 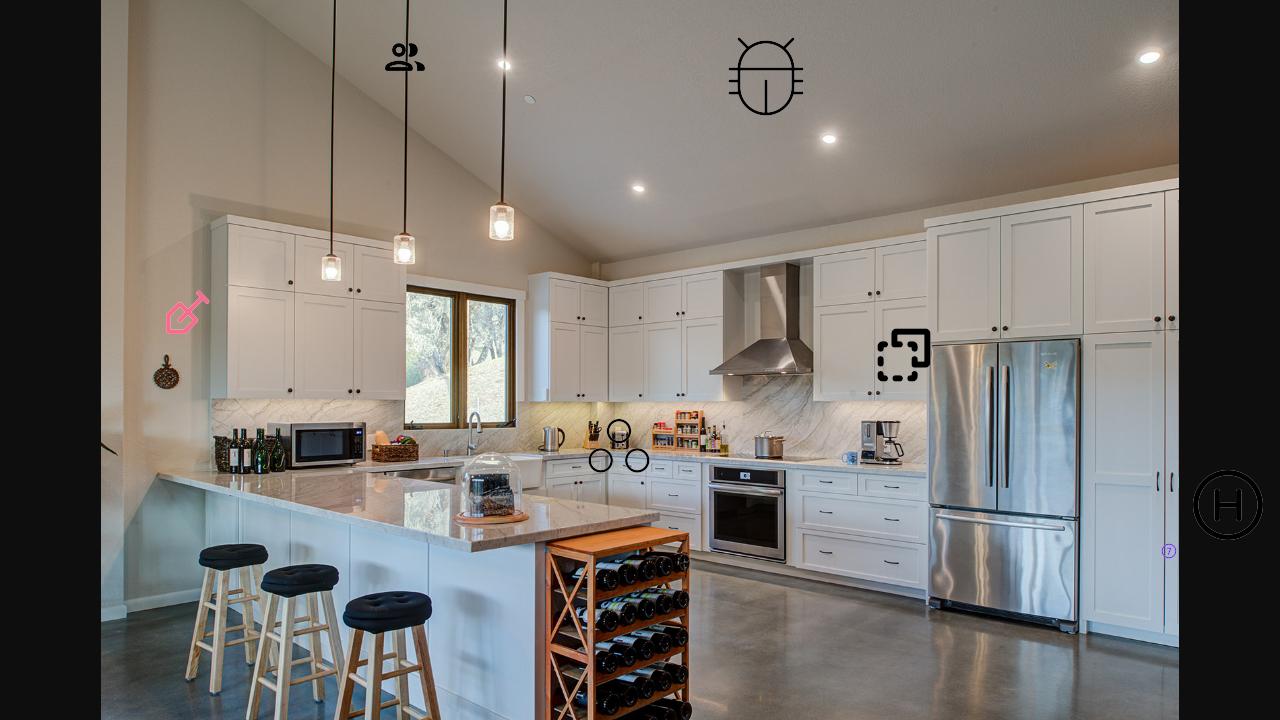 What do you see at coordinates (1228, 505) in the screenshot?
I see `hospital or helipad location marker` at bounding box center [1228, 505].